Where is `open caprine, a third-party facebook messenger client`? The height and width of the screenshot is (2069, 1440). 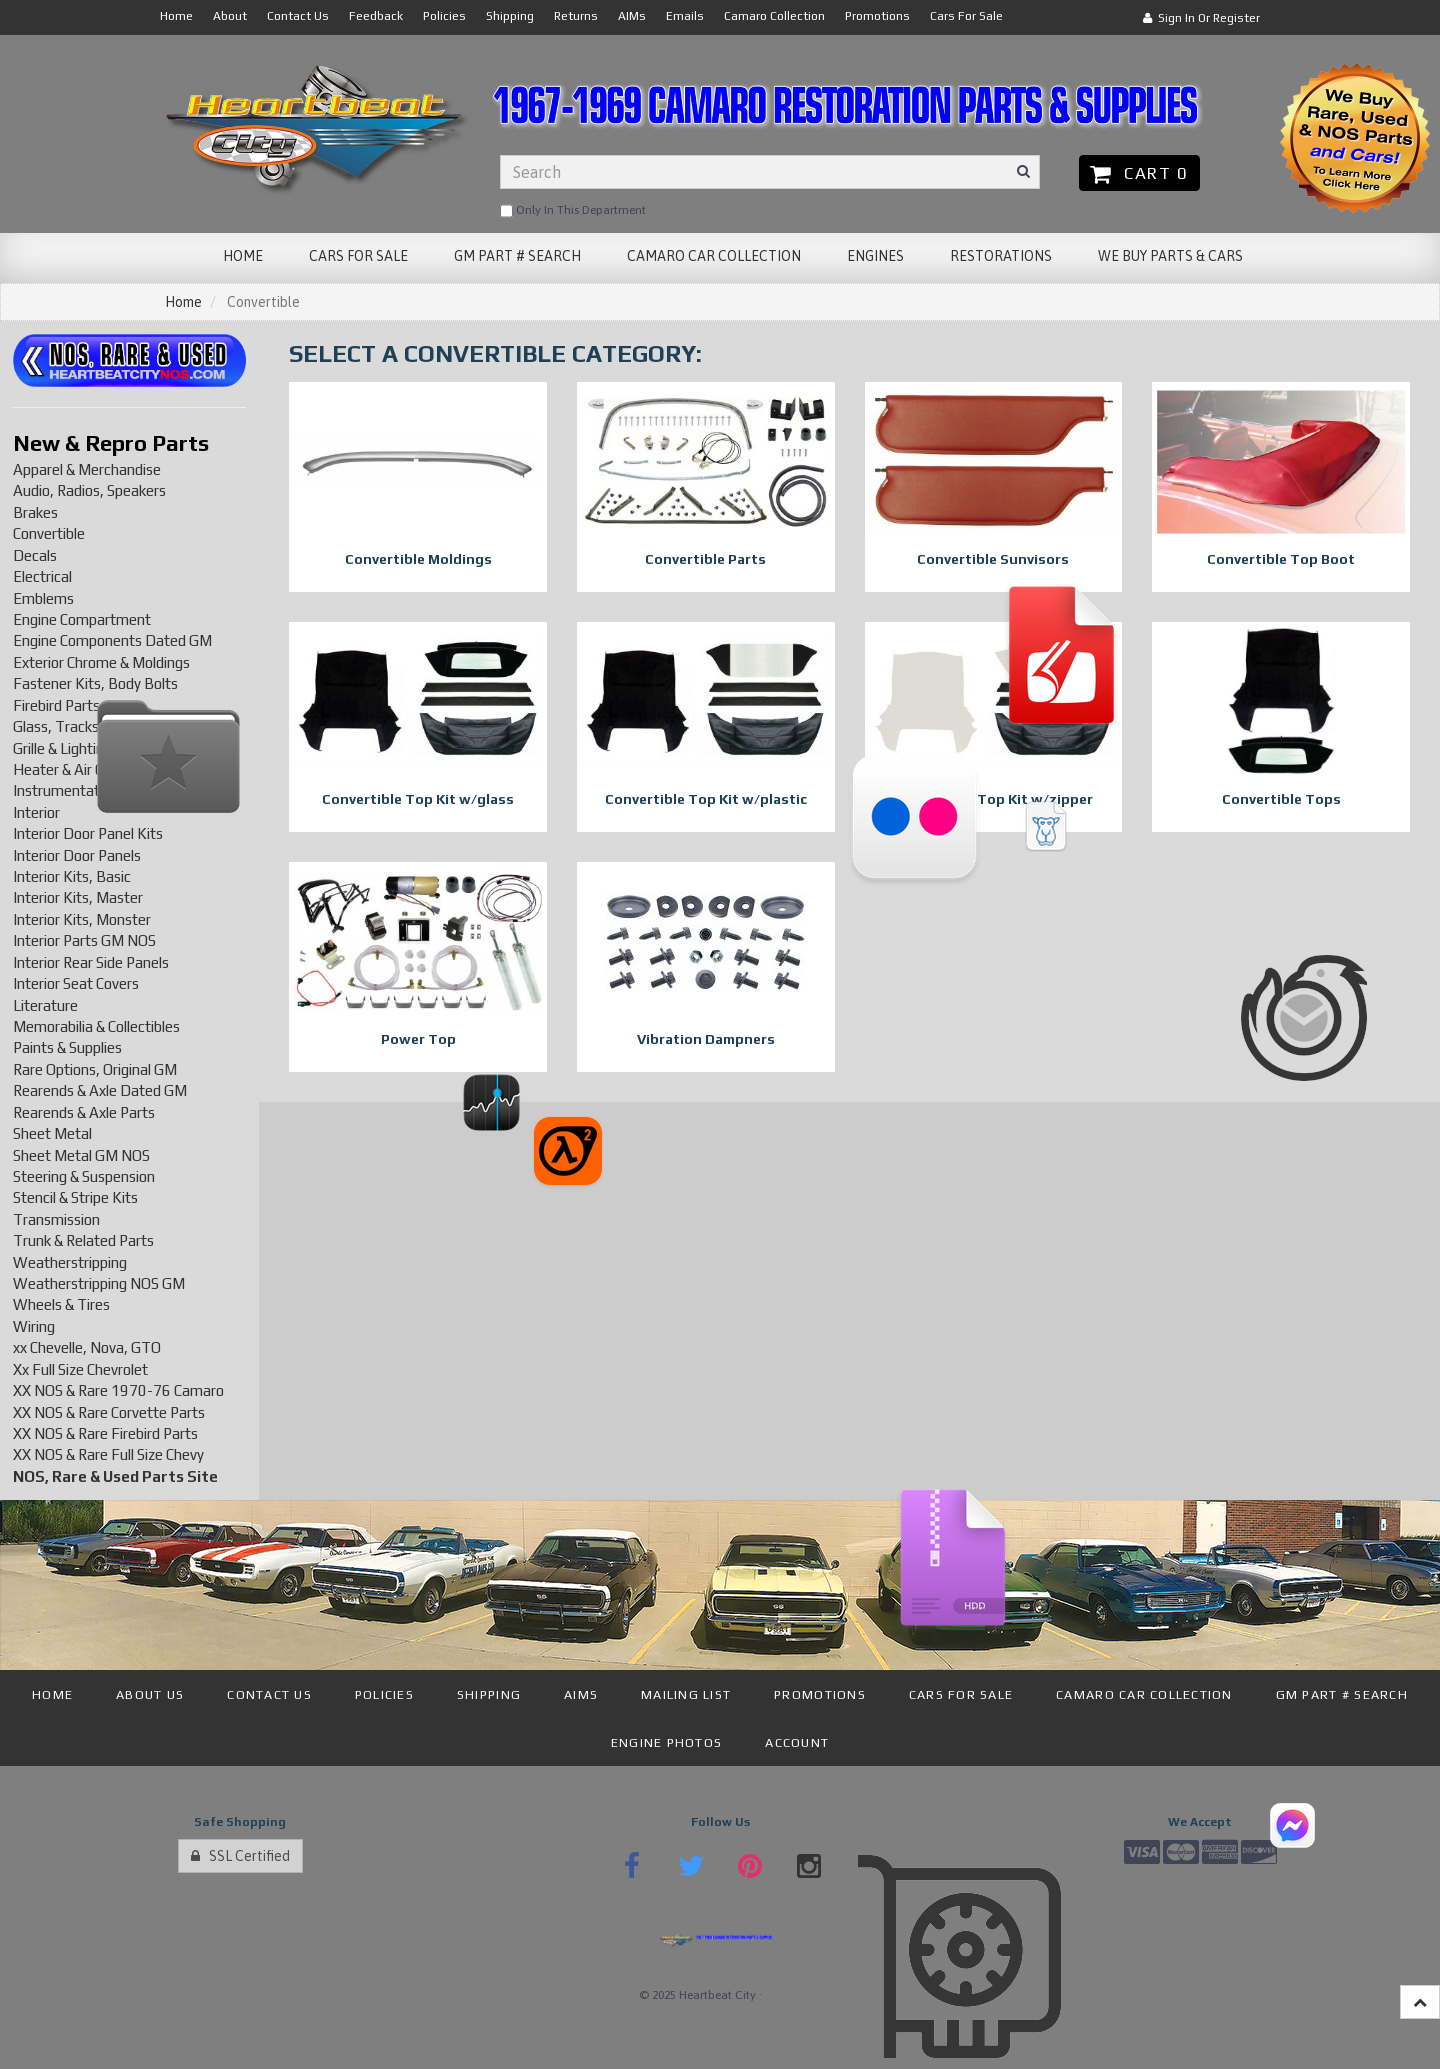 open caprine, a third-party facebook messenger client is located at coordinates (1292, 1825).